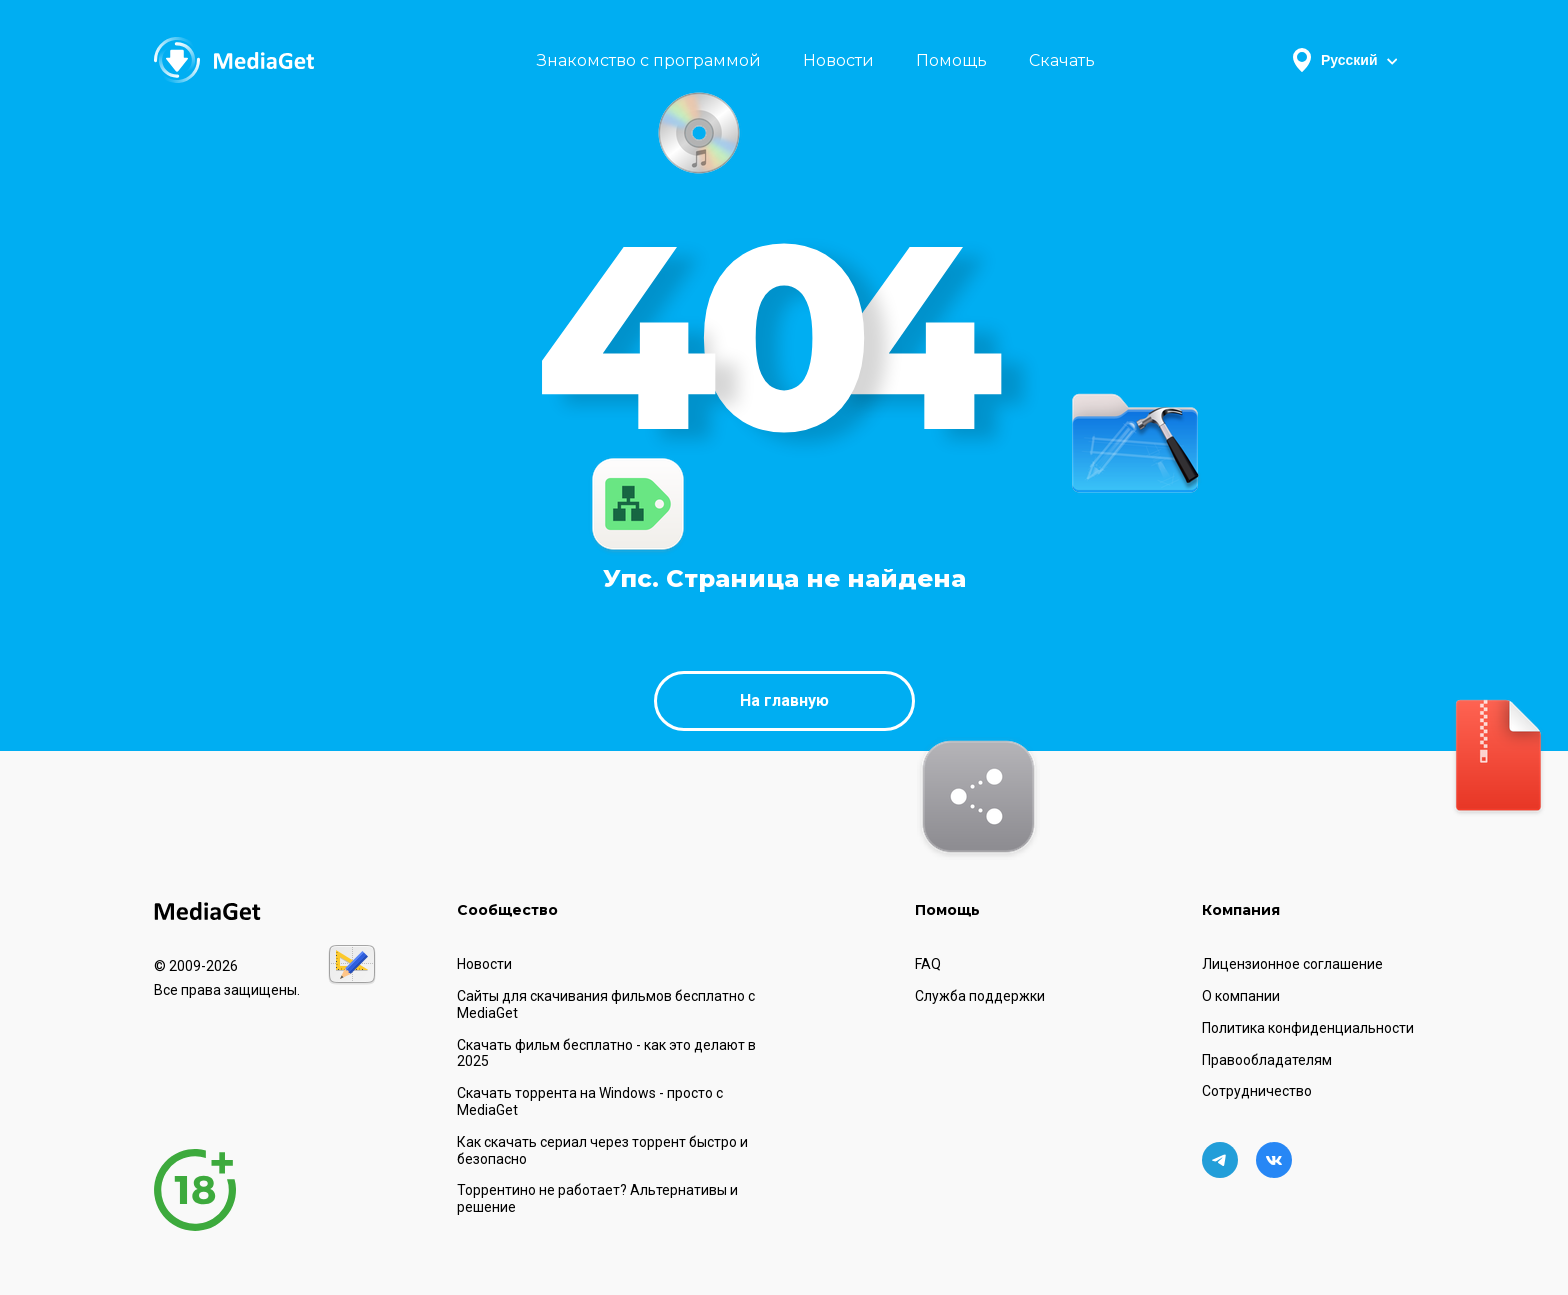  Describe the element at coordinates (1134, 446) in the screenshot. I see `open xcode projects folder` at that location.